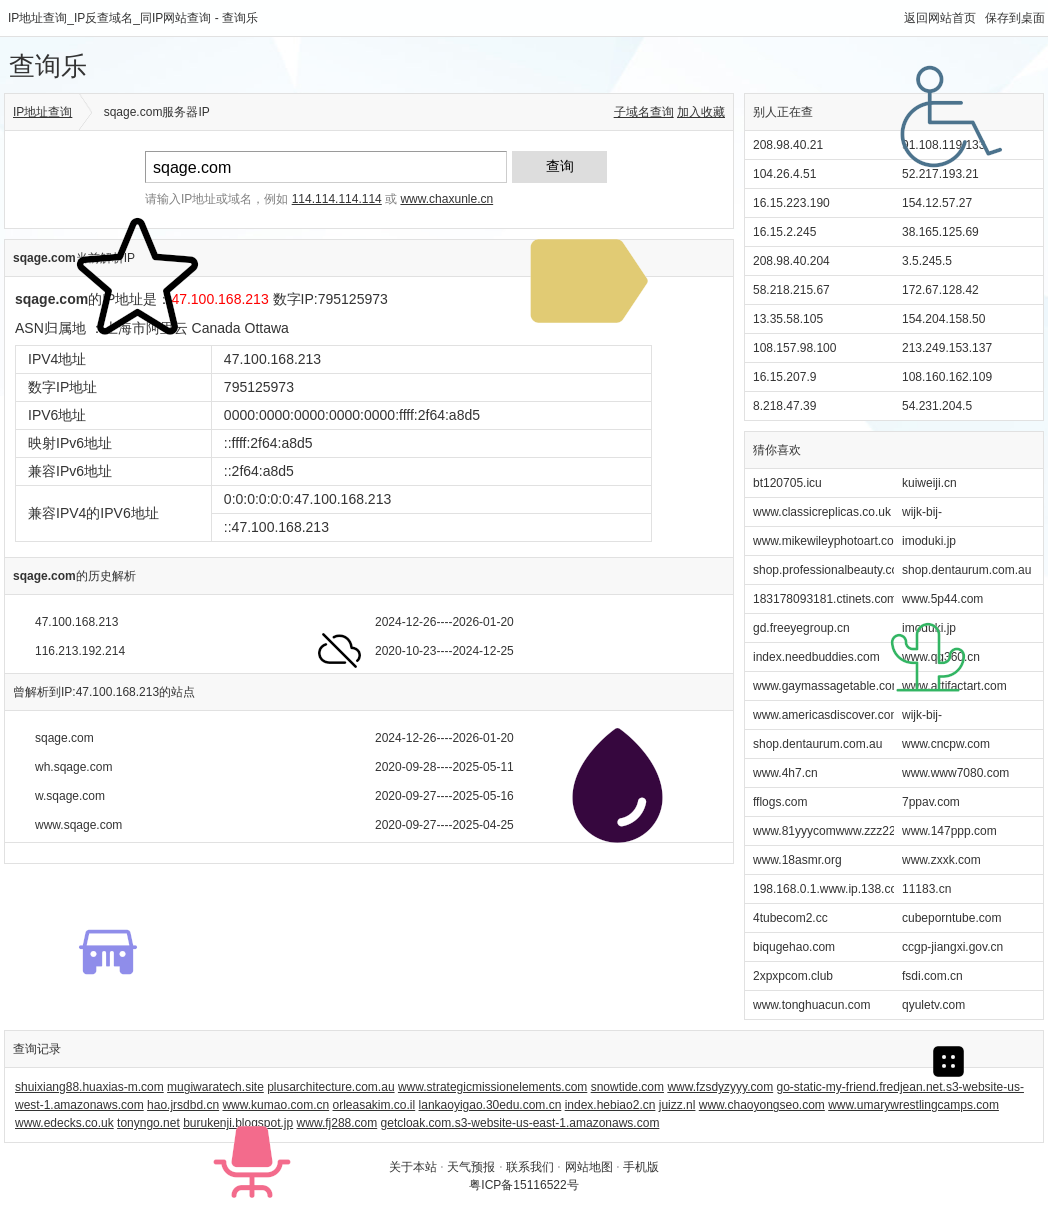 The image size is (1048, 1209). I want to click on add to favorites, so click(137, 278).